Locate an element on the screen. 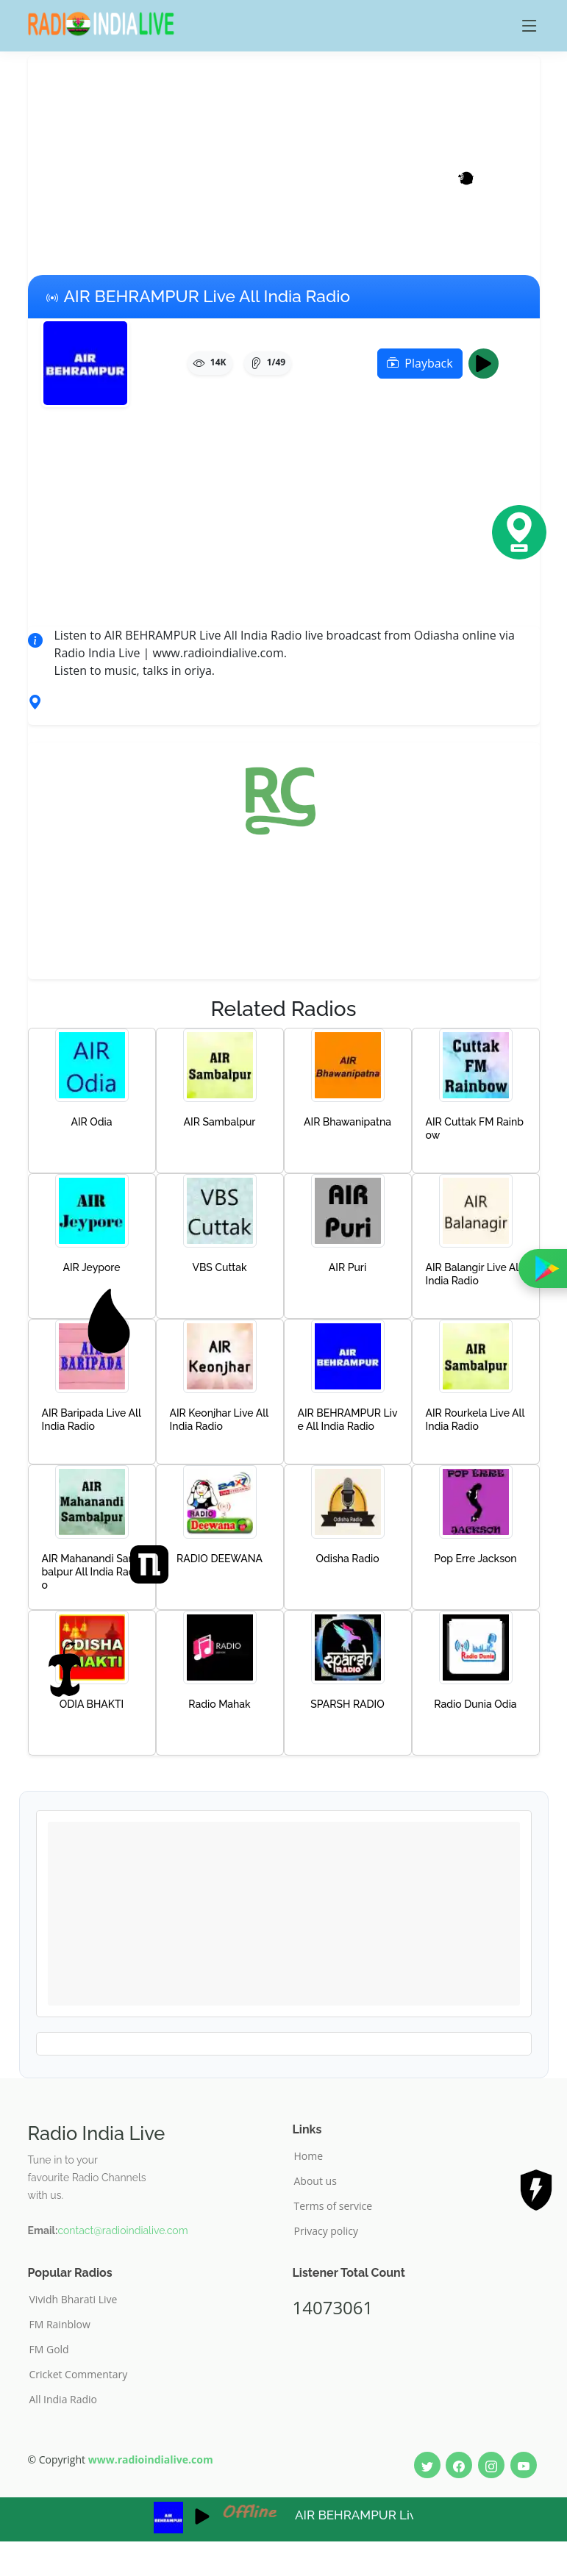  maplibre mapping library logo is located at coordinates (519, 532).